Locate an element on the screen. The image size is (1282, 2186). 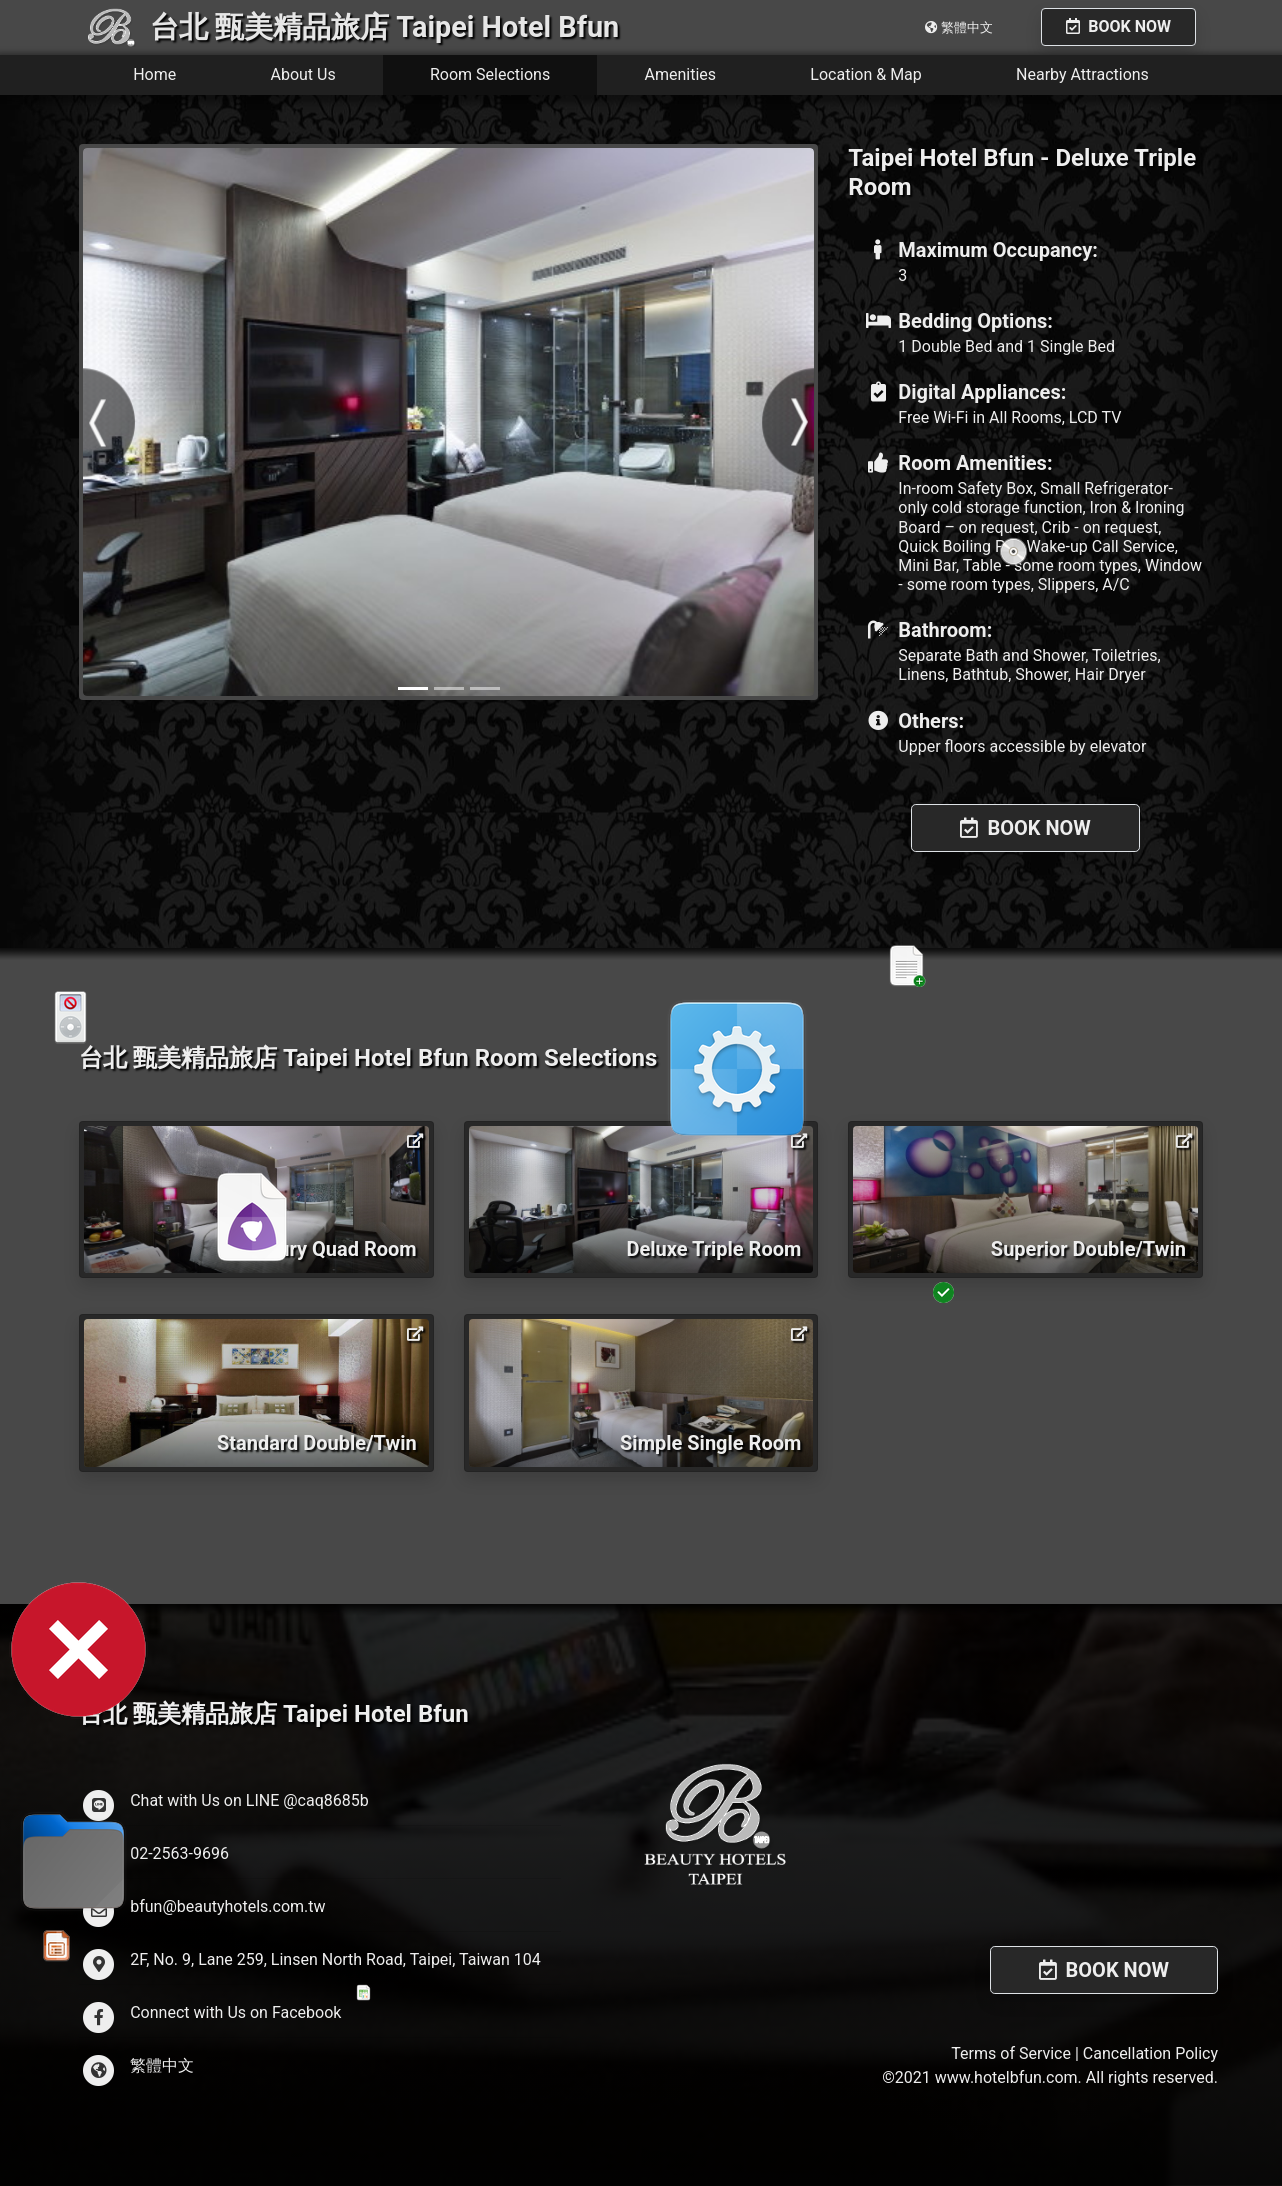
apply email filters to your mailbox is located at coordinates (943, 1292).